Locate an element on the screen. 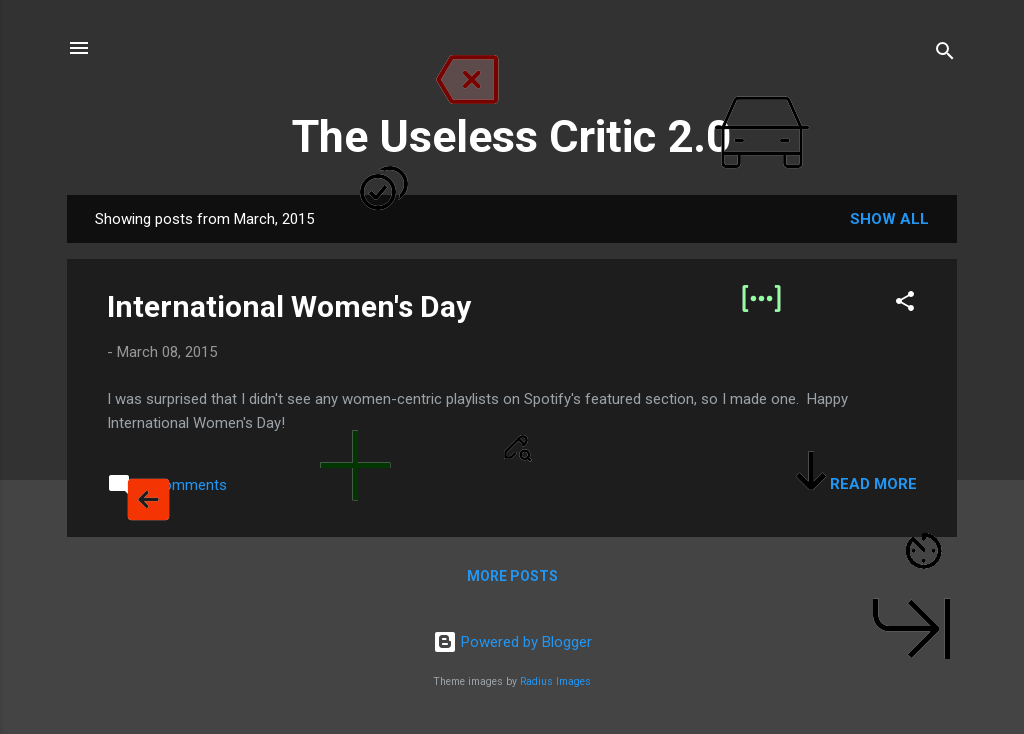  add a new item is located at coordinates (358, 468).